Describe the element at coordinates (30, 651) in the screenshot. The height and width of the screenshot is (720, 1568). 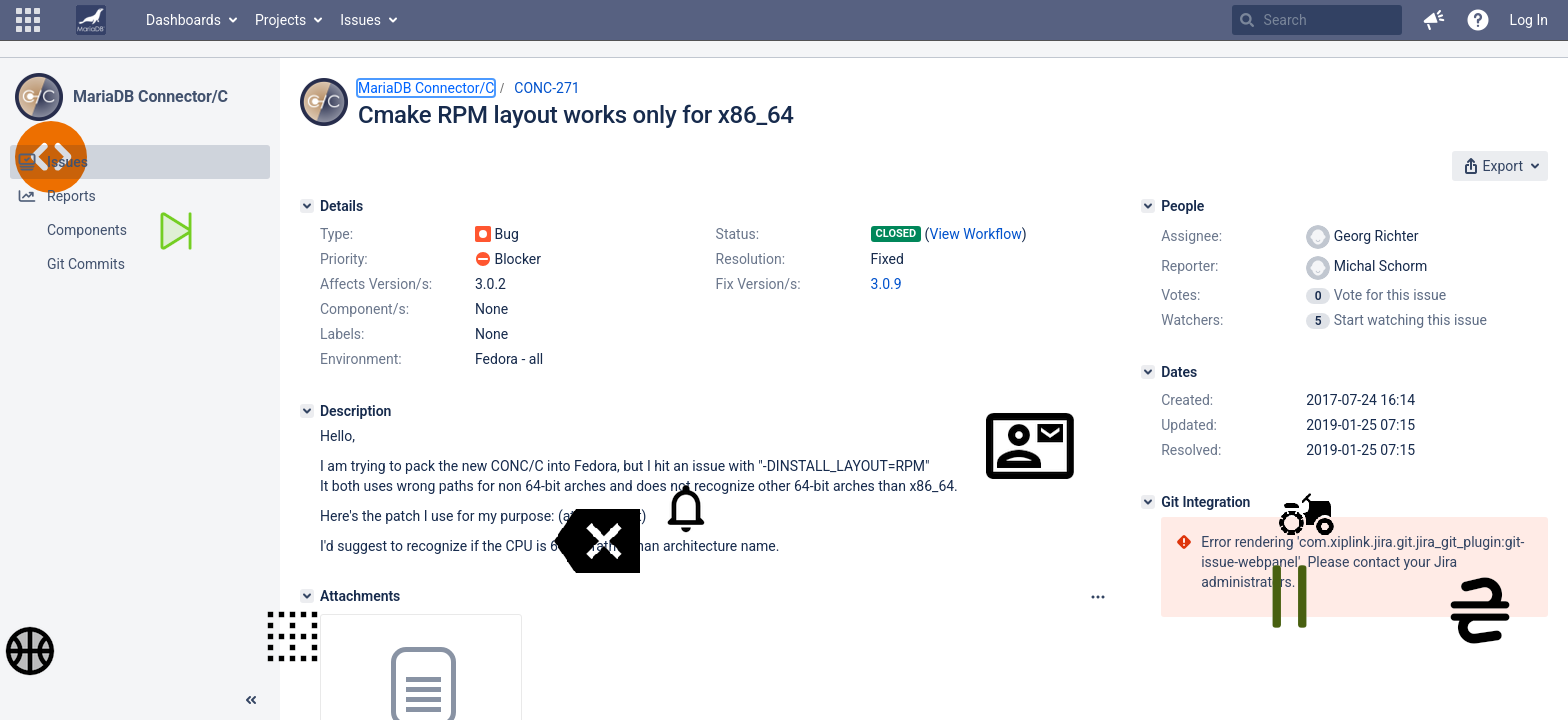
I see `access basketball or sports content` at that location.